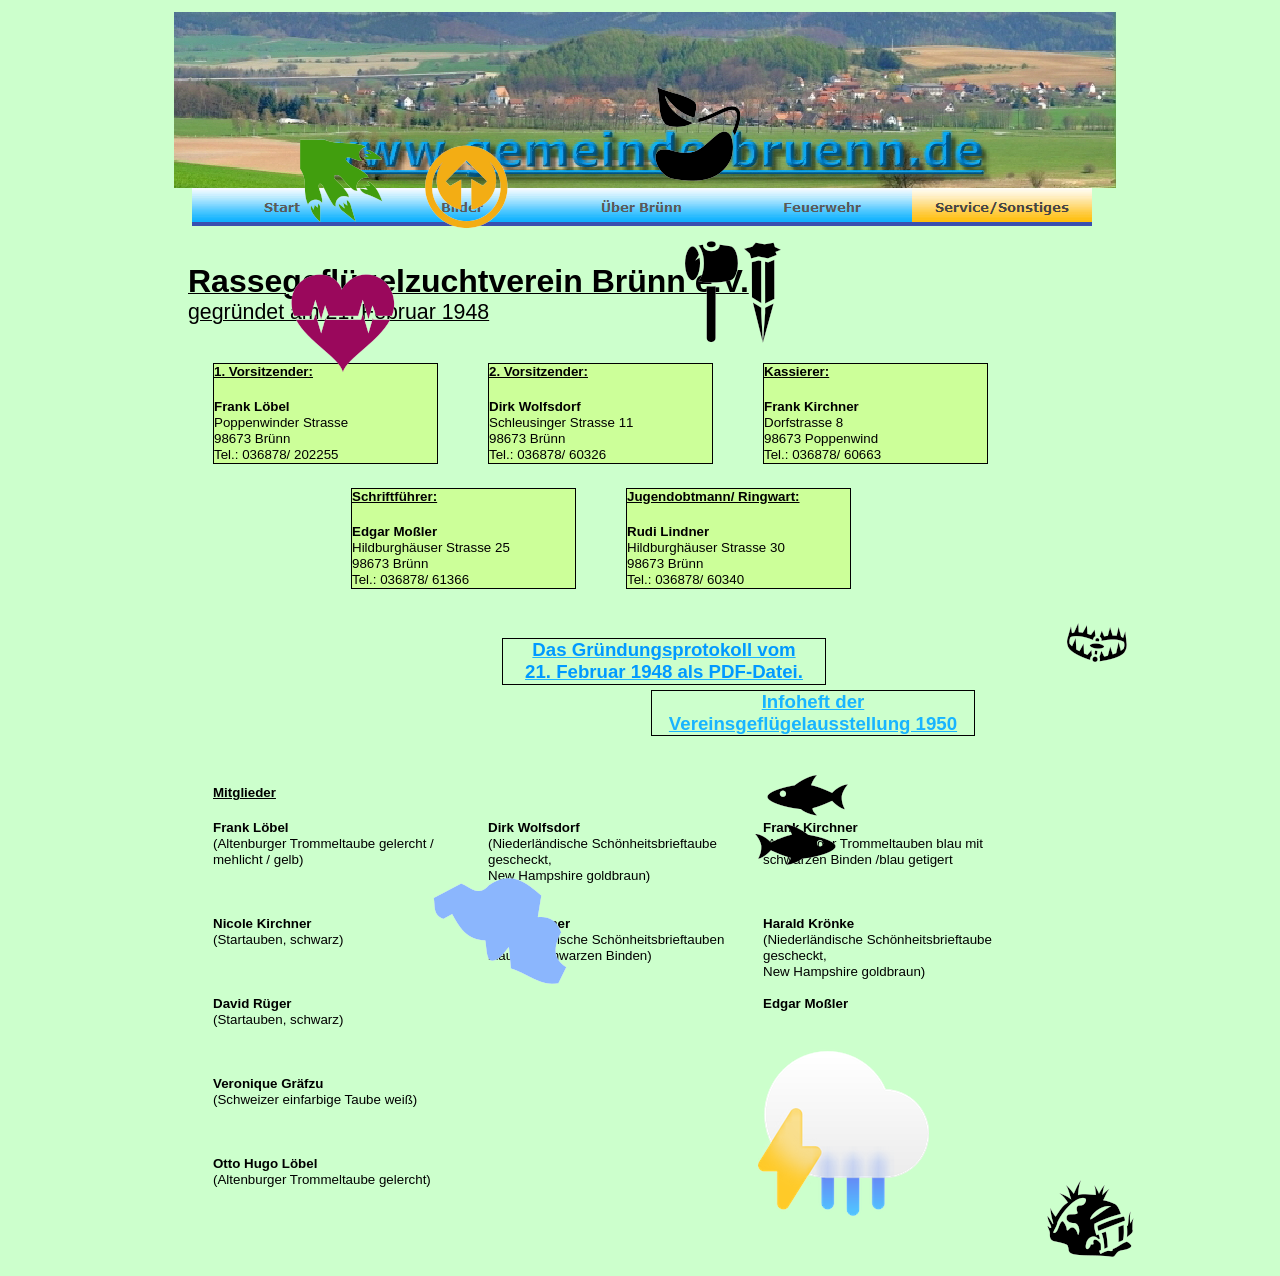 Image resolution: width=1280 pixels, height=1276 pixels. I want to click on indicates stormy weather conditions, so click(843, 1133).